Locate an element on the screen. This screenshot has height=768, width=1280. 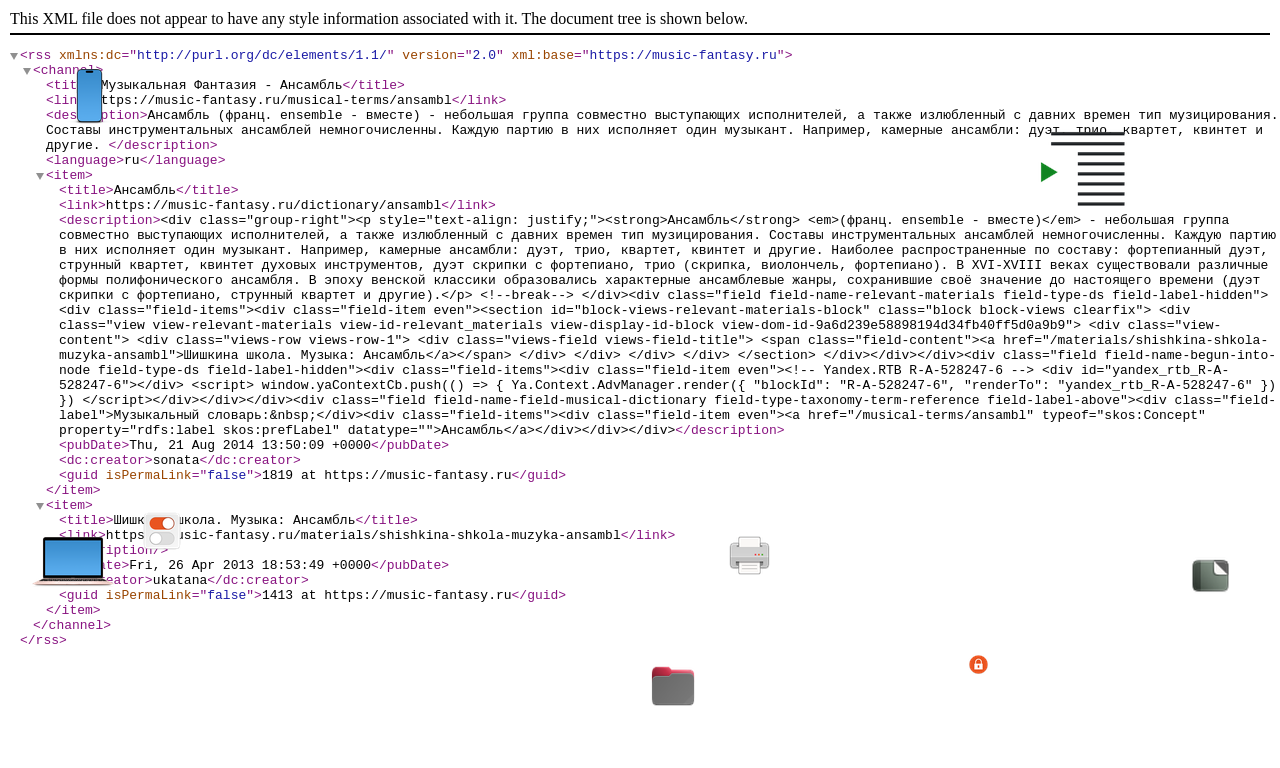
lock the screen is located at coordinates (978, 664).